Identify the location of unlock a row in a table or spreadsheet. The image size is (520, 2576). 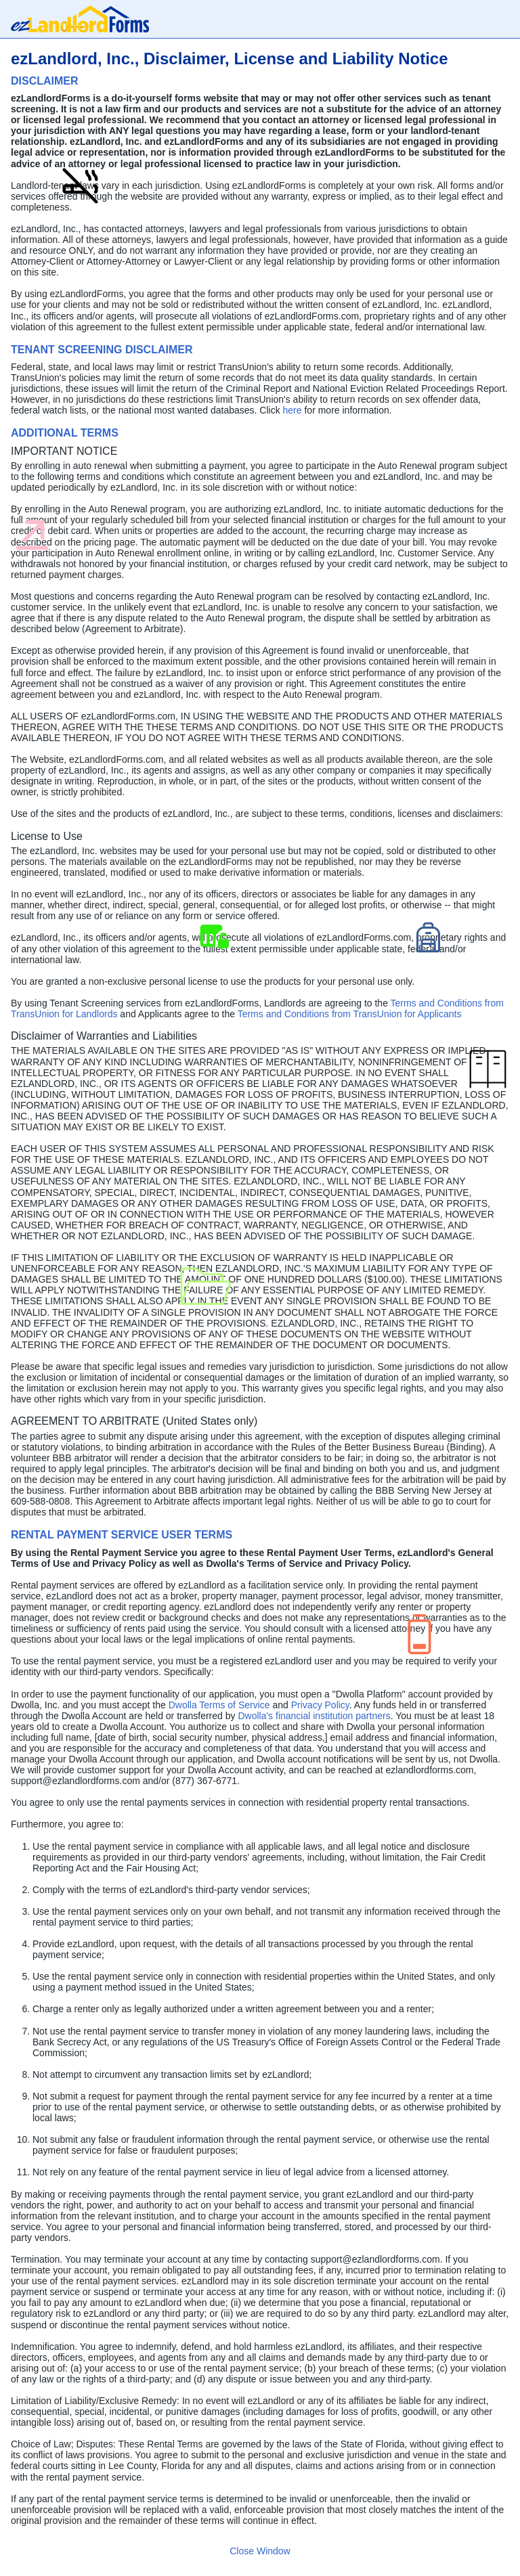
(213, 935).